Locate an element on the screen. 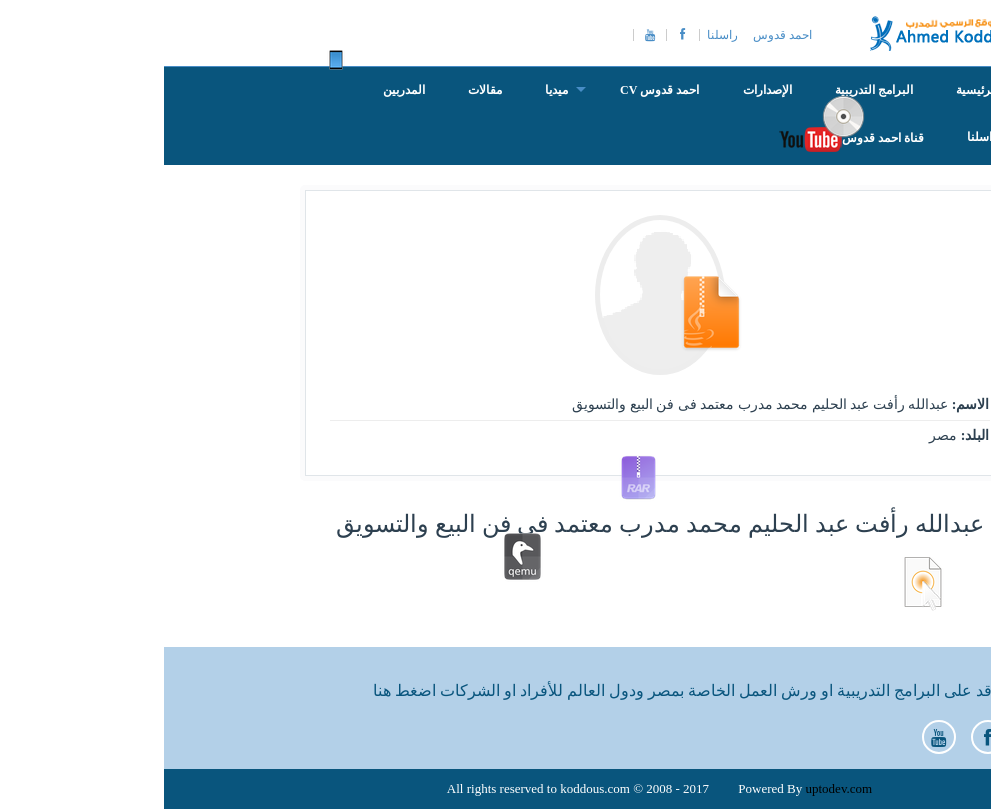 The image size is (991, 809). access cd/dvd drive is located at coordinates (843, 116).